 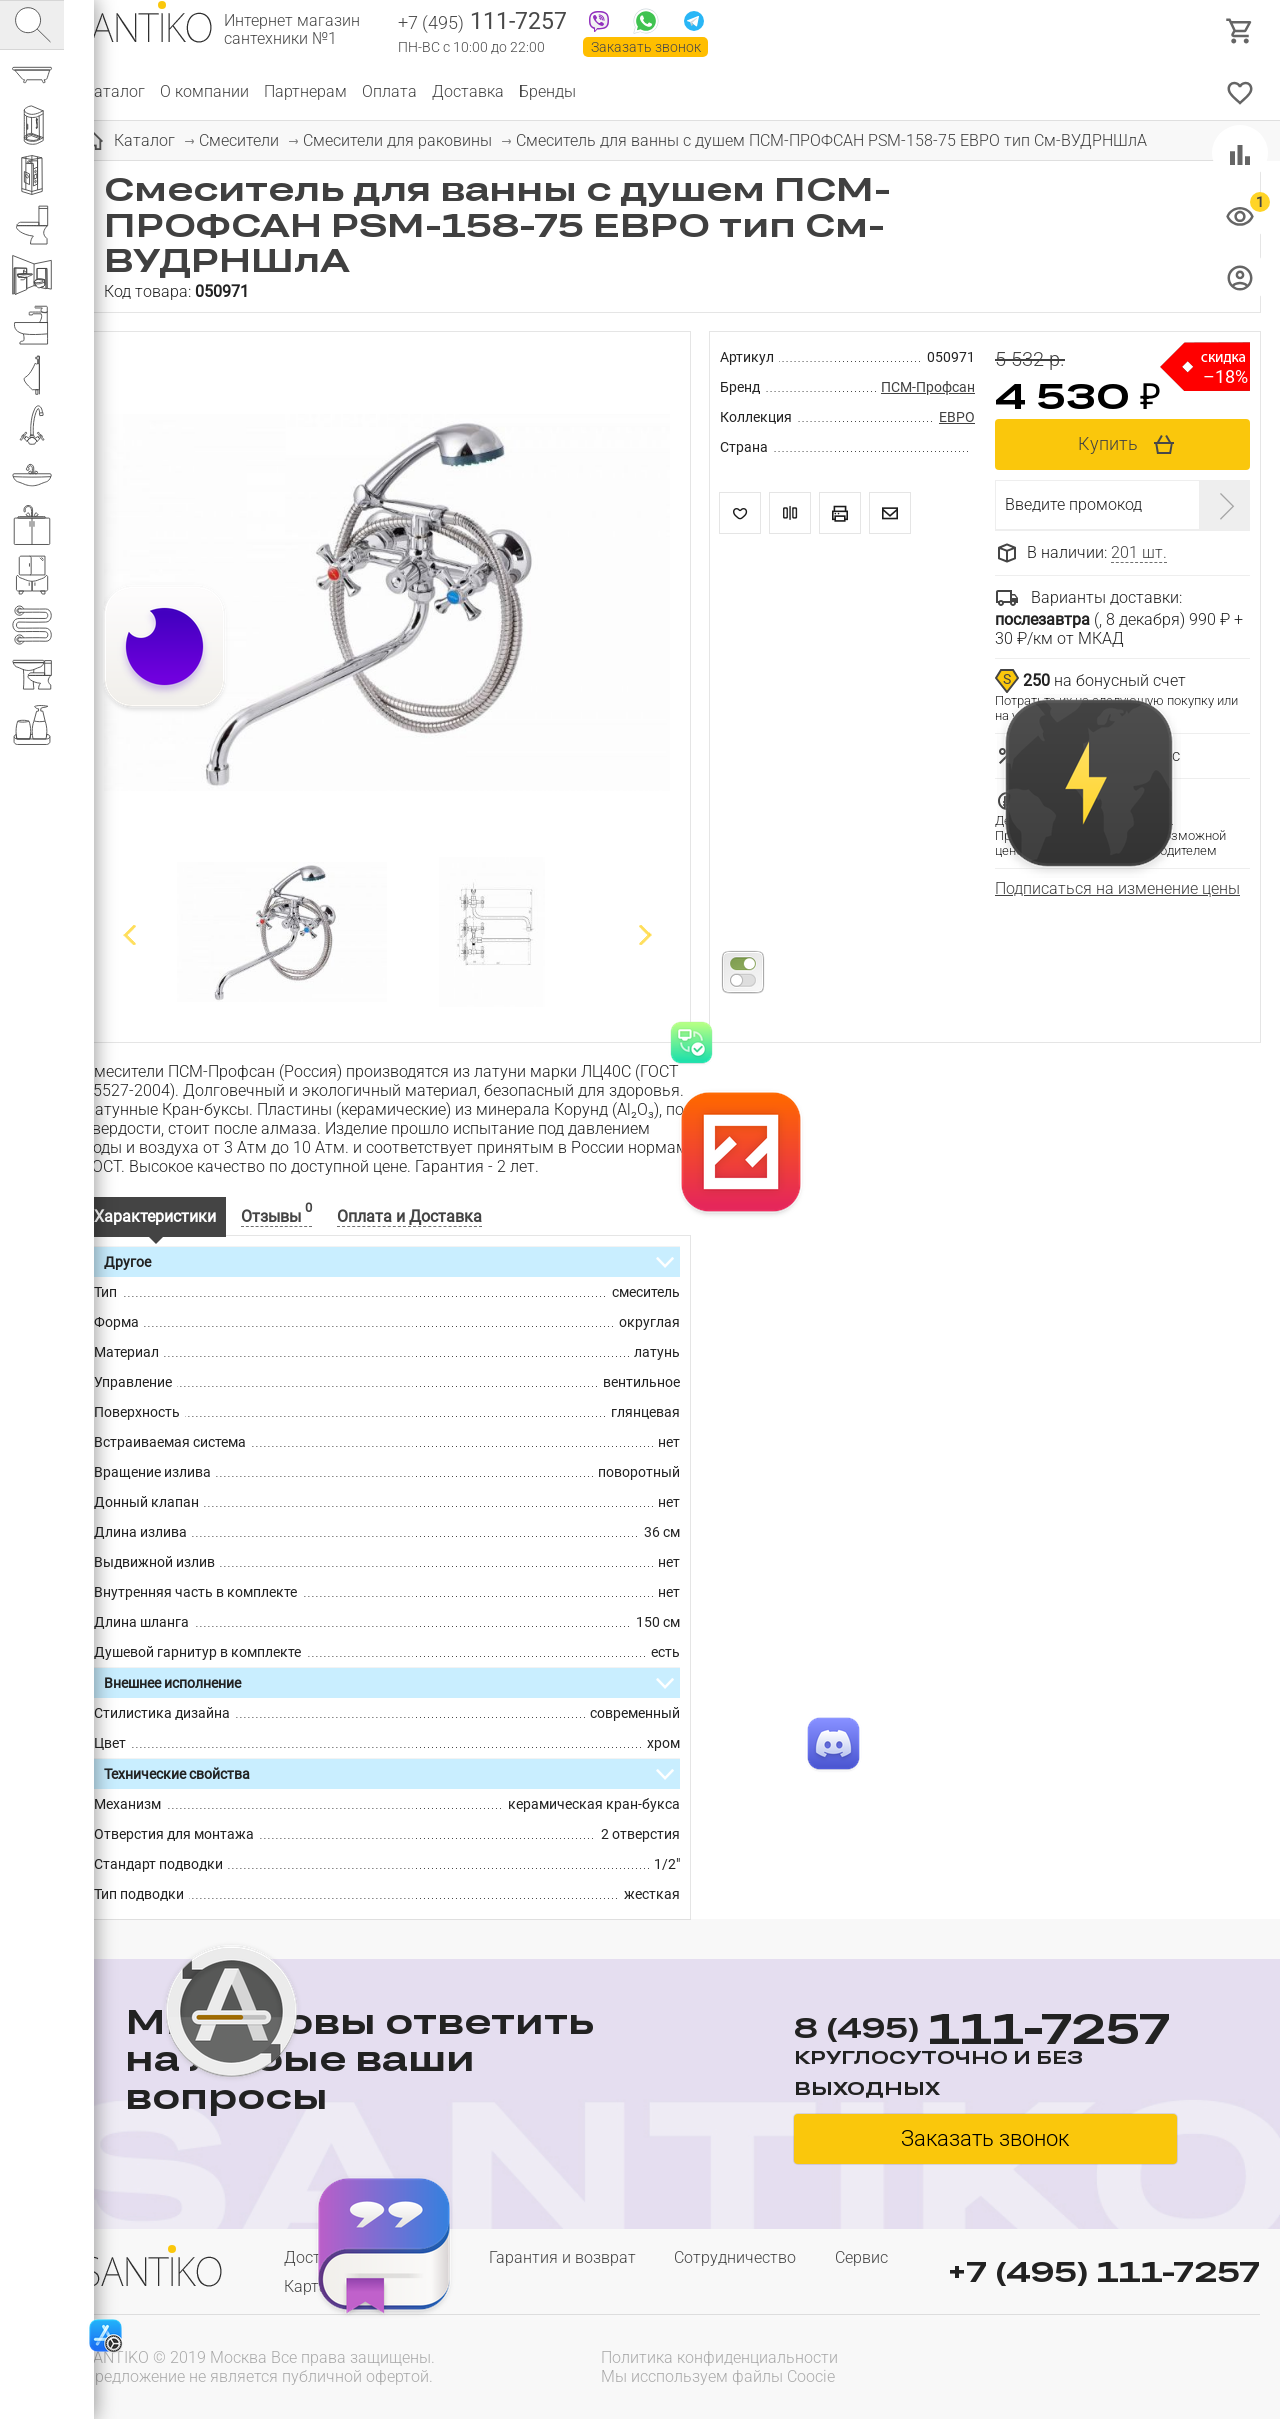 I want to click on open insomnia api client, so click(x=164, y=646).